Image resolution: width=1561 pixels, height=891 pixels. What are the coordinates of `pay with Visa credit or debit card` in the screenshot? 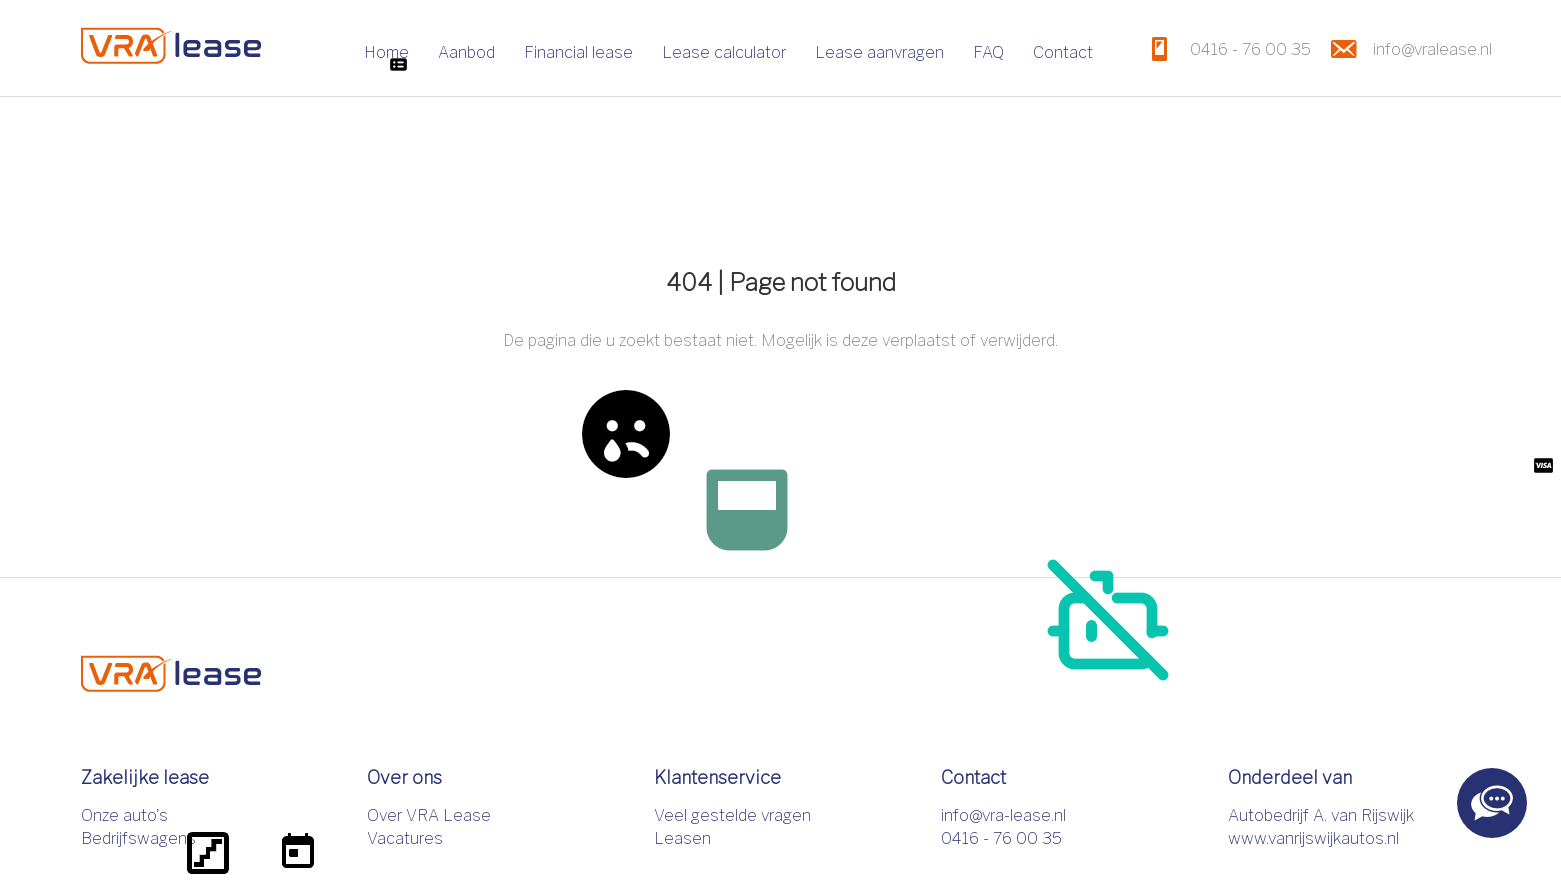 It's located at (1543, 465).